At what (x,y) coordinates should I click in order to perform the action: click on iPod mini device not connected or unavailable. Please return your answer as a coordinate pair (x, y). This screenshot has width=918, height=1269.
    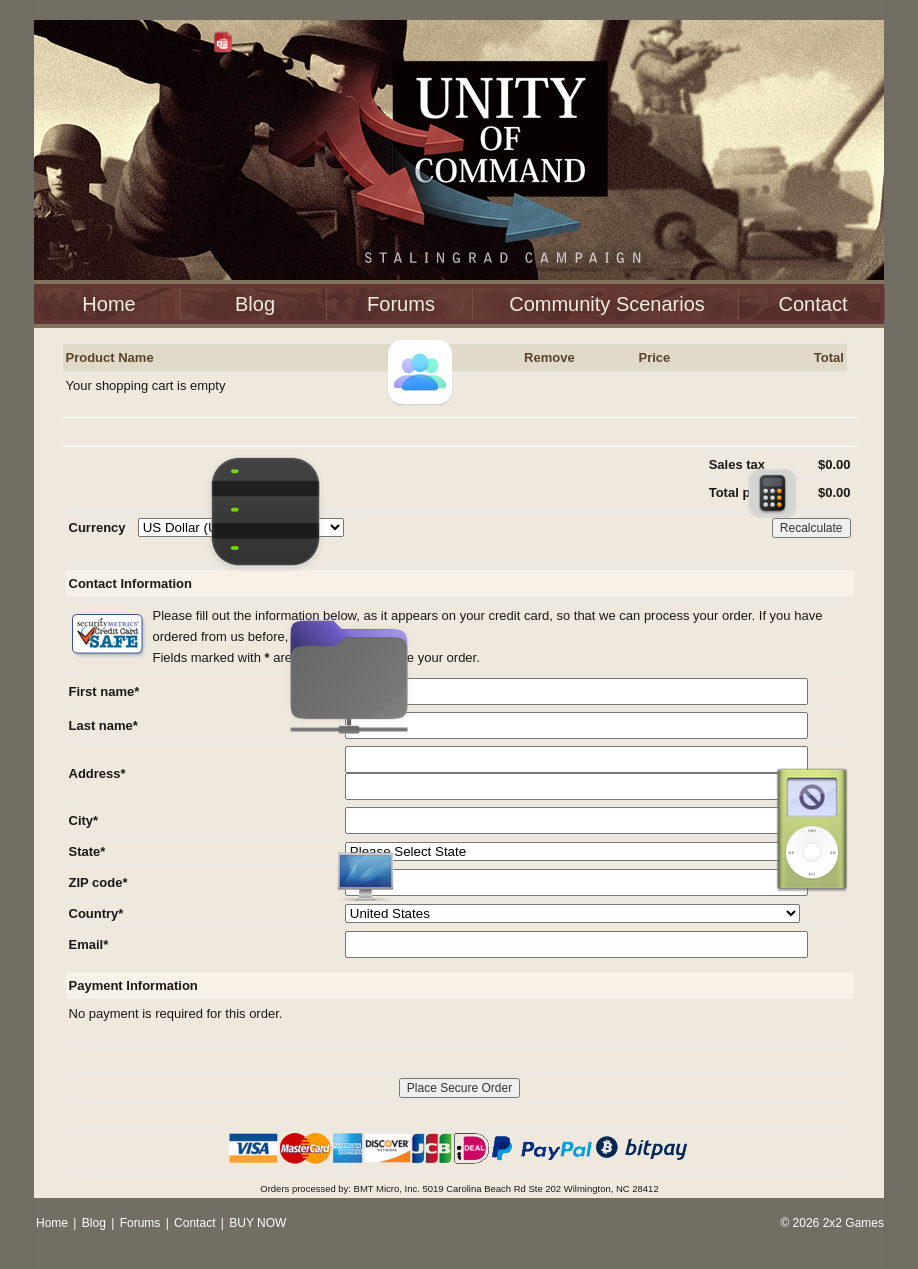
    Looking at the image, I should click on (812, 830).